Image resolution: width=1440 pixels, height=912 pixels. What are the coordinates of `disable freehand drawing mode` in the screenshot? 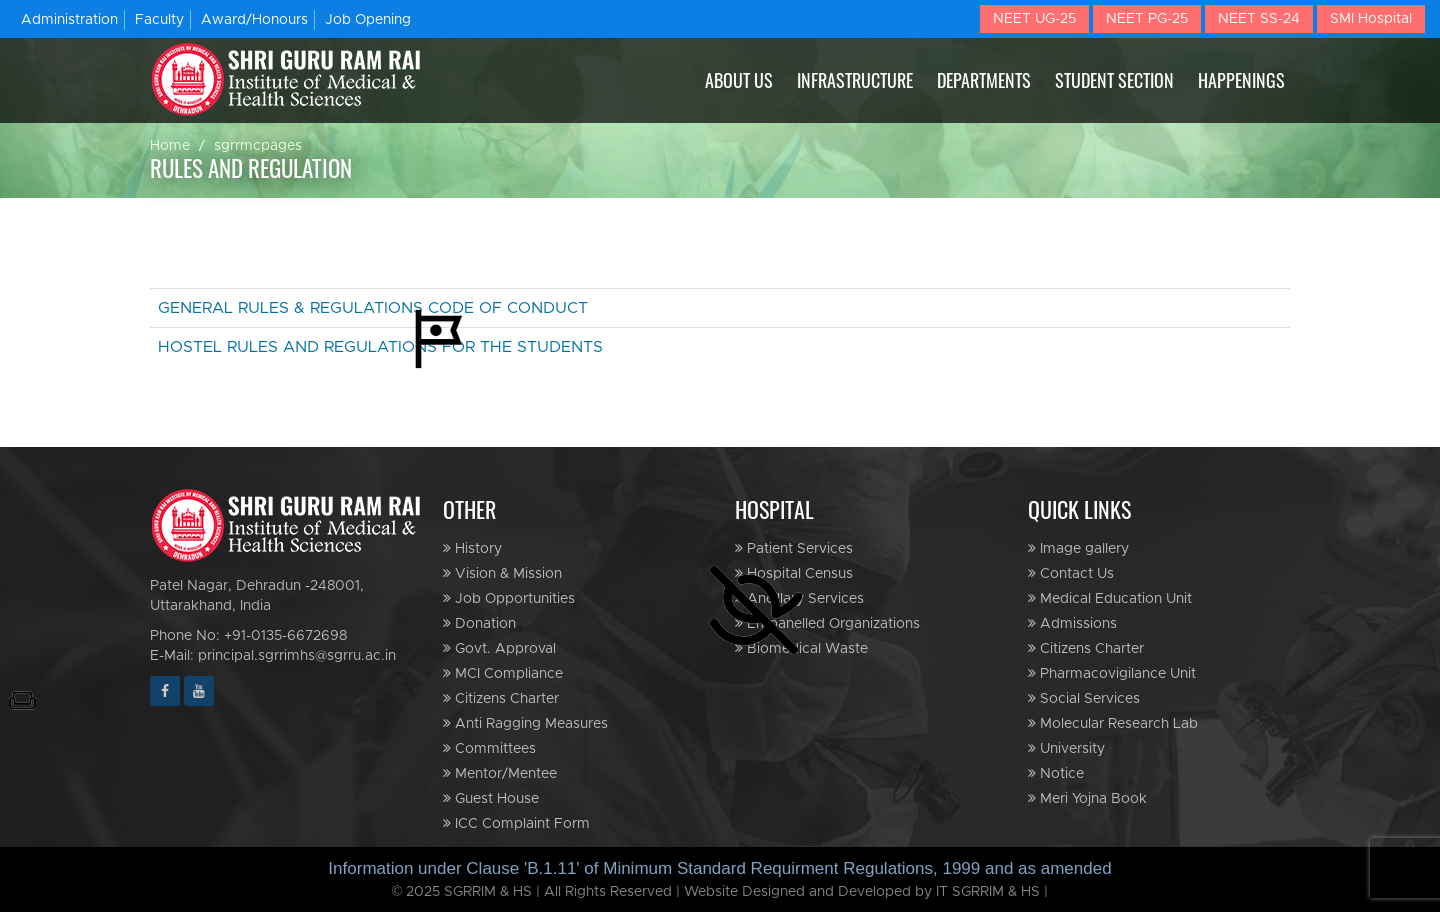 It's located at (754, 610).